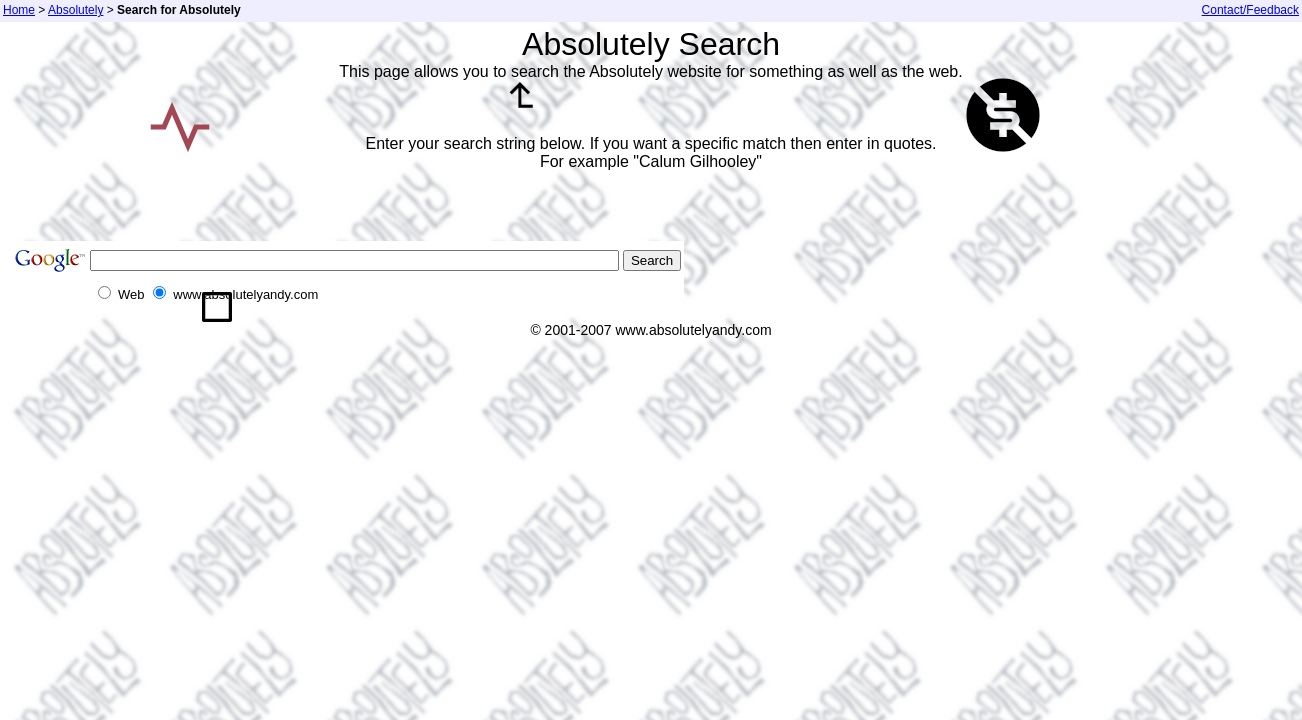  Describe the element at coordinates (1003, 115) in the screenshot. I see `indicates non-commercial creative commons license` at that location.